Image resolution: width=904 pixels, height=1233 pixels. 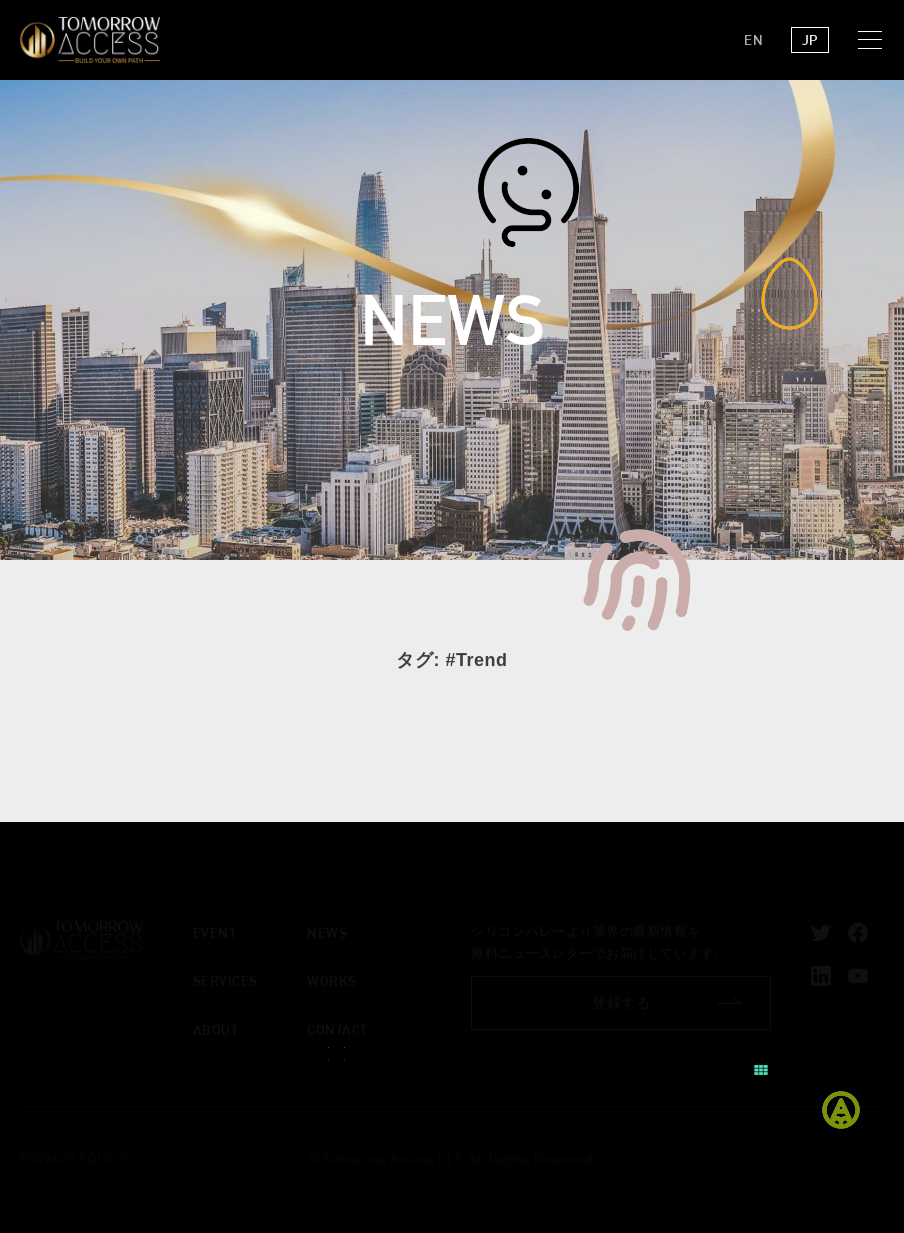 I want to click on edit or modify content, so click(x=841, y=1110).